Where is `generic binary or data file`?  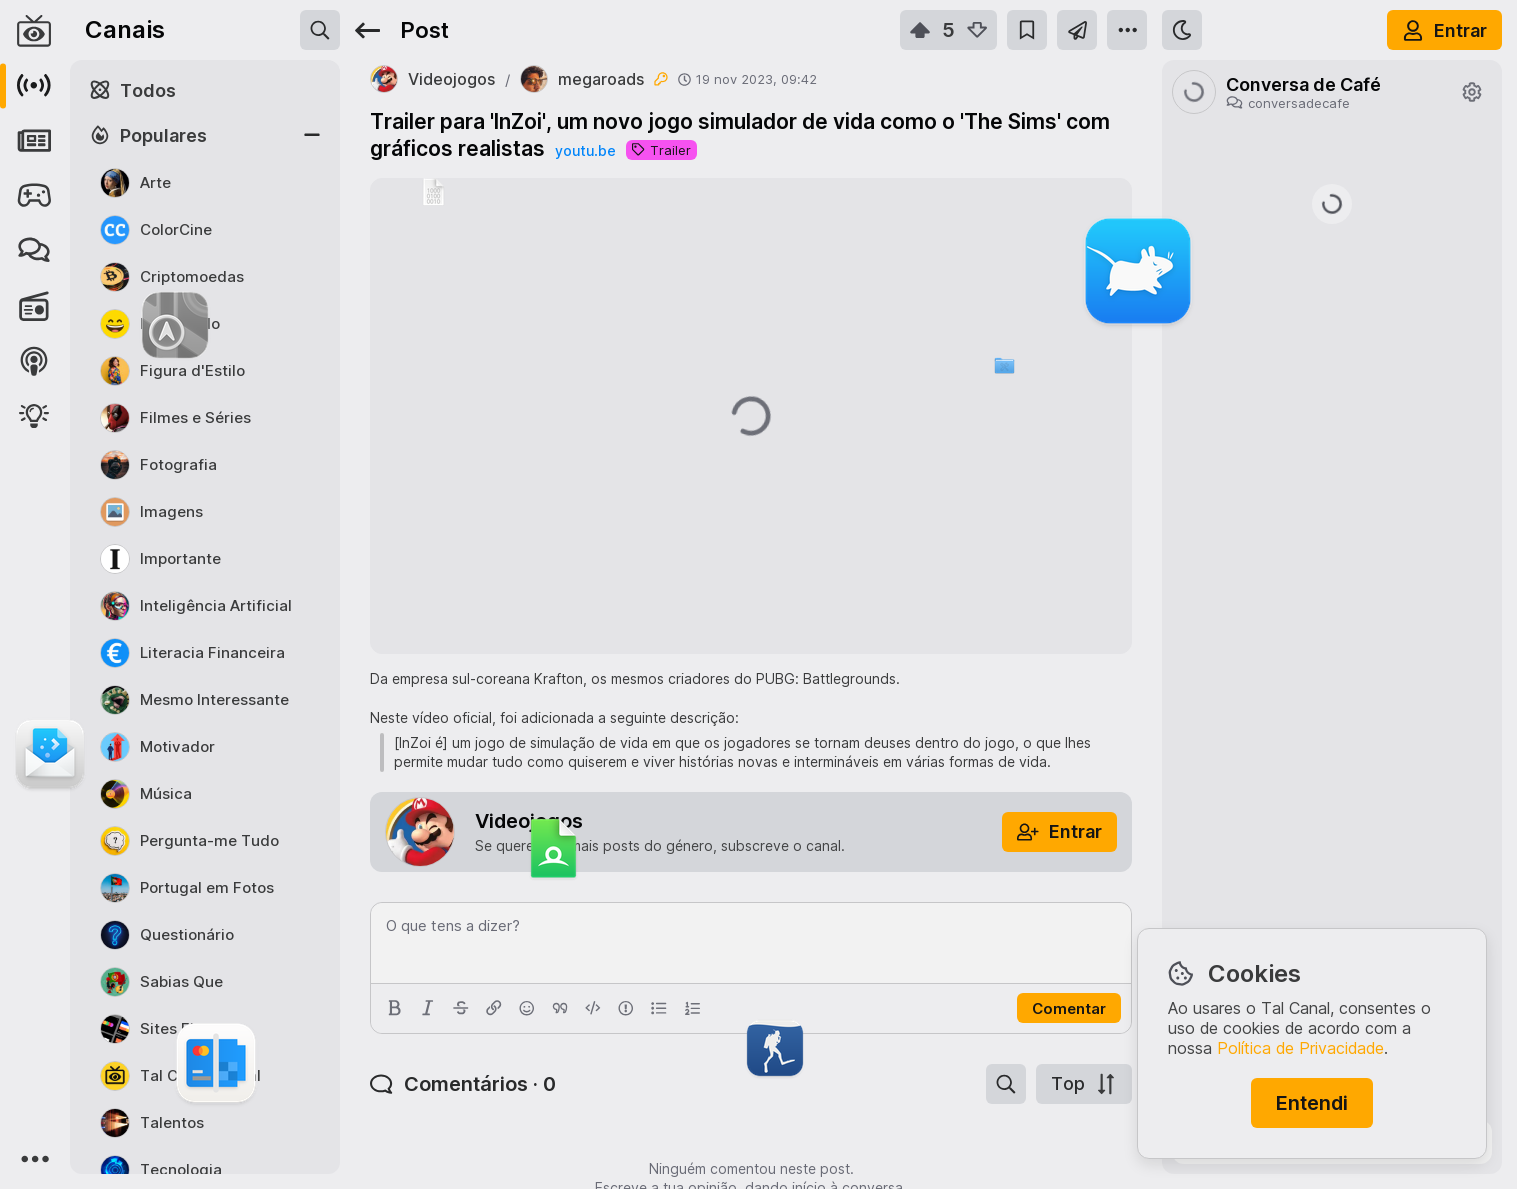 generic binary or data file is located at coordinates (433, 192).